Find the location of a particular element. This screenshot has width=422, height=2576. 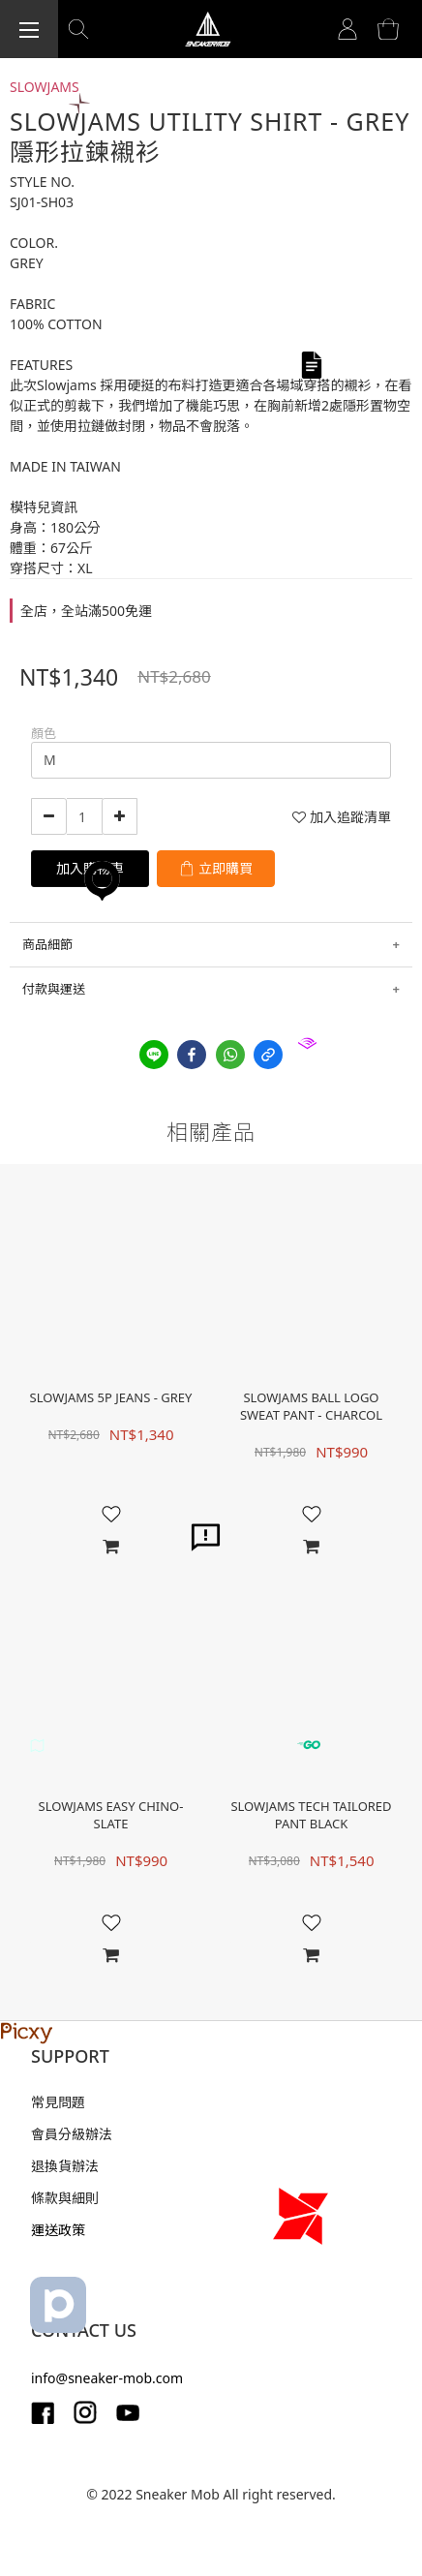

open the Audible app is located at coordinates (307, 1043).